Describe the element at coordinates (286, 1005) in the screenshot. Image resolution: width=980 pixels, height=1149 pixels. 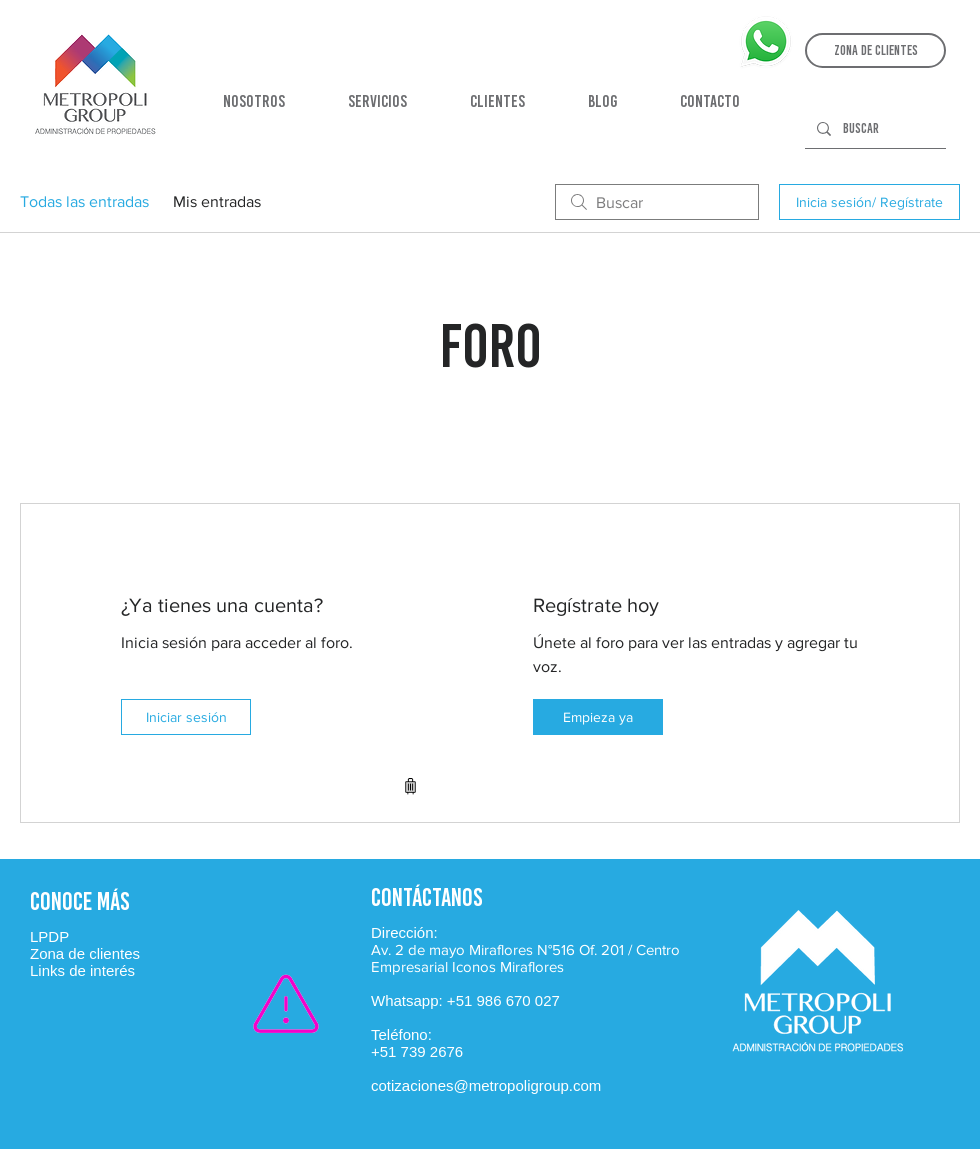
I see `indicates a warning or caution state` at that location.